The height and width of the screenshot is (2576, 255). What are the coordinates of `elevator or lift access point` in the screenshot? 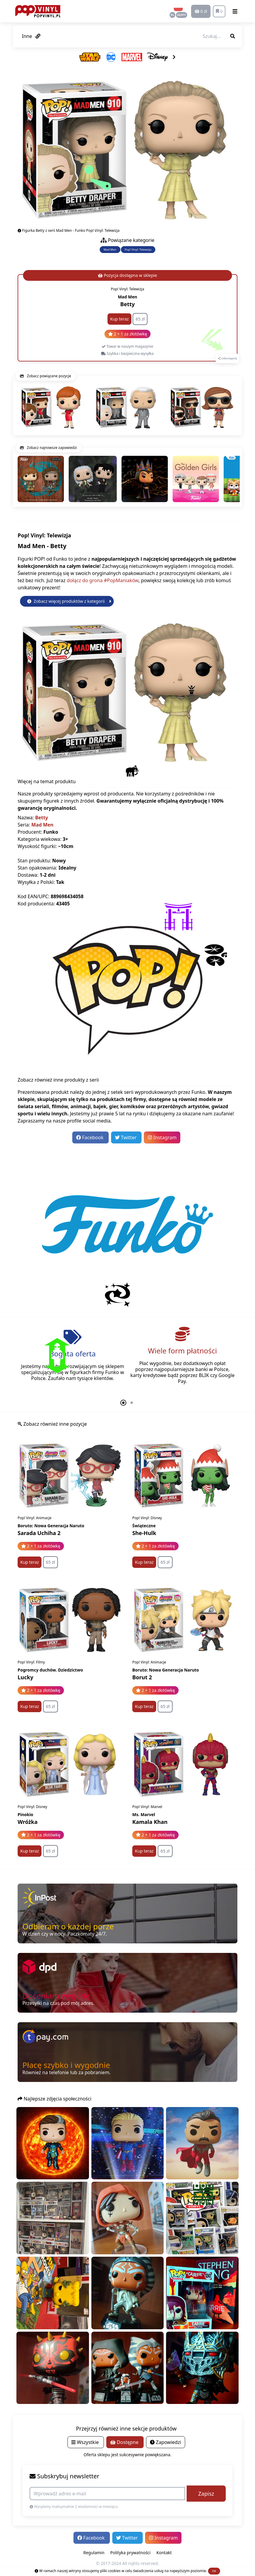 It's located at (57, 1355).